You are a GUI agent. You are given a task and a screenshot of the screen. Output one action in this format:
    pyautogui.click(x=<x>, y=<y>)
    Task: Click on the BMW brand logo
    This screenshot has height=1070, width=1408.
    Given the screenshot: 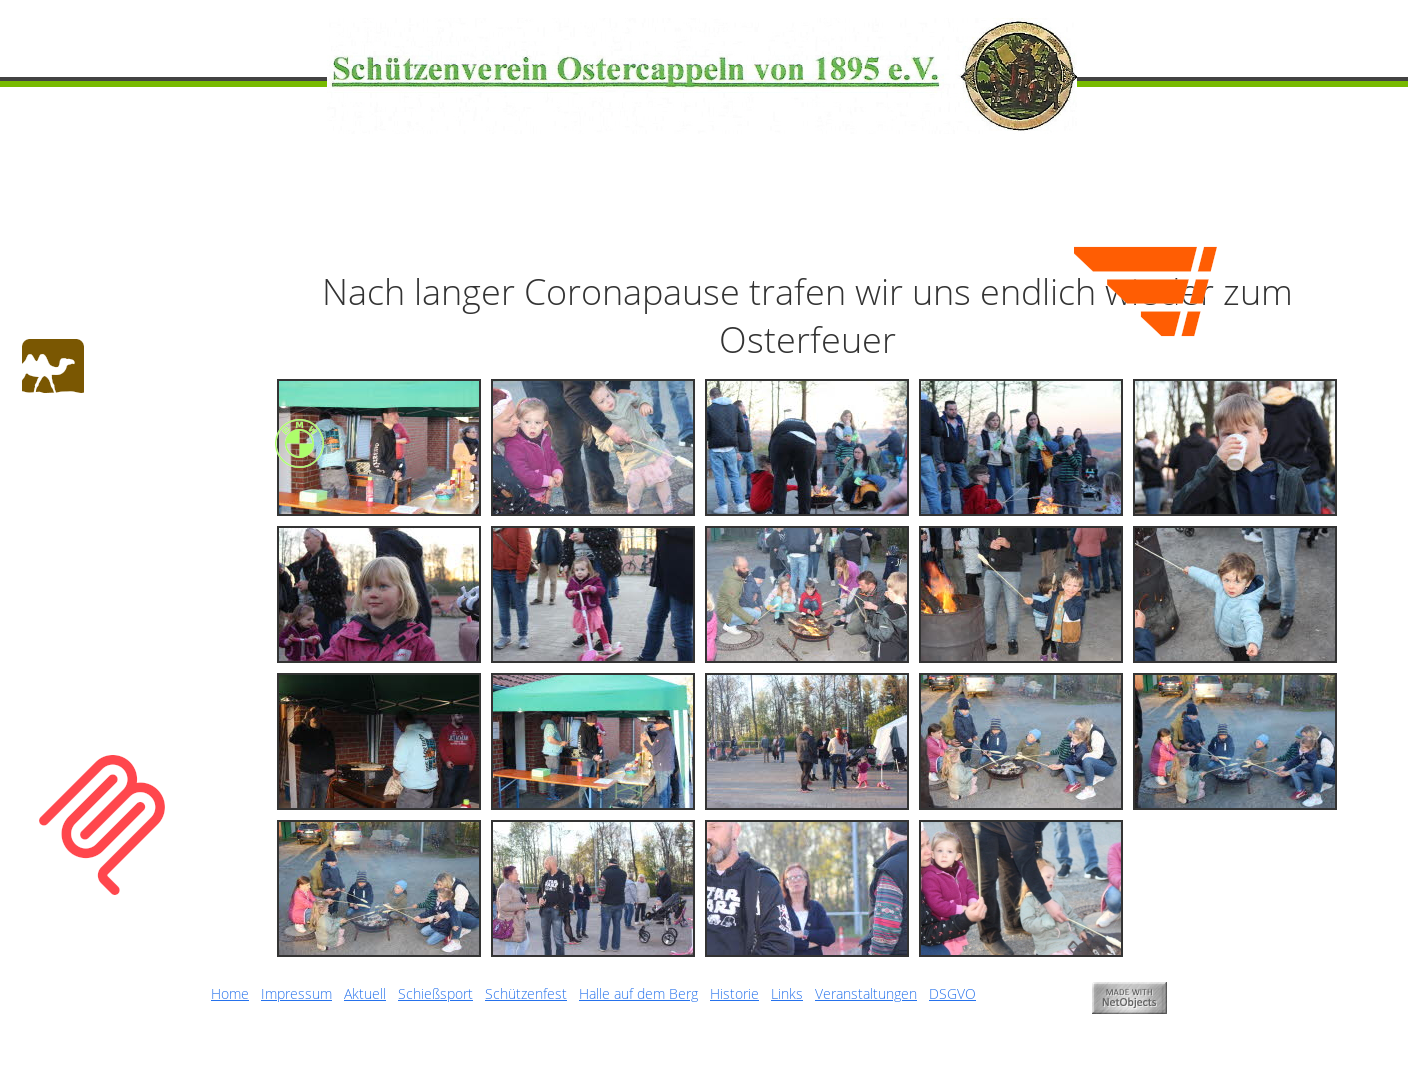 What is the action you would take?
    pyautogui.click(x=299, y=443)
    